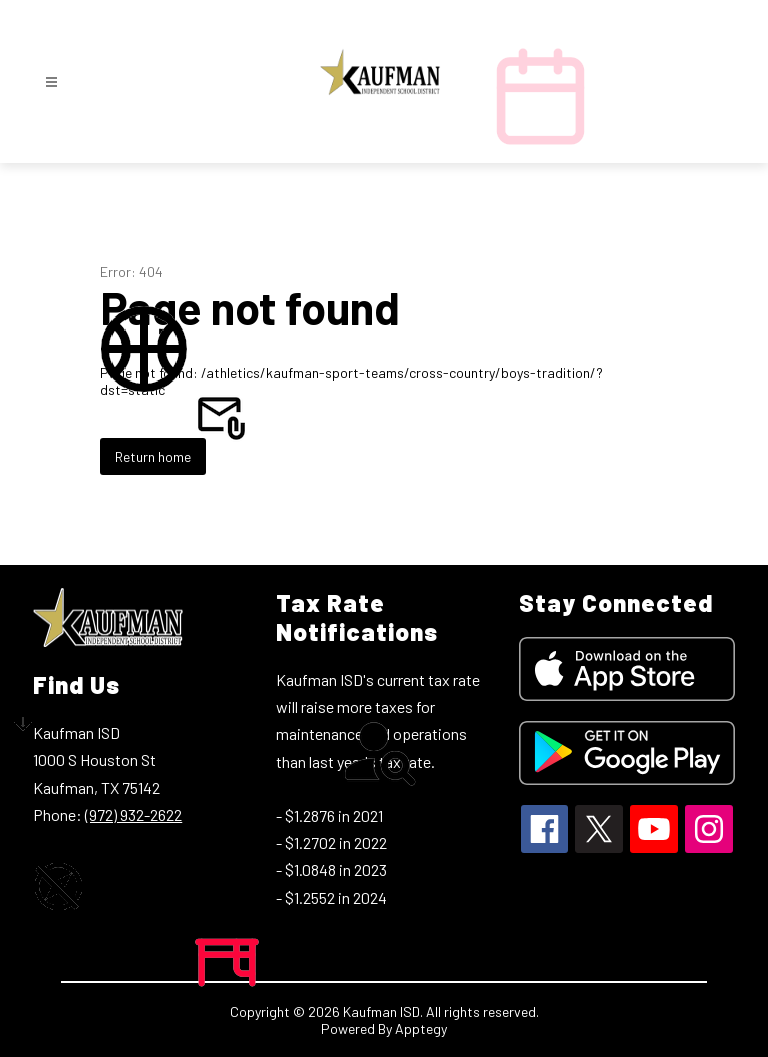  I want to click on access sports or basketball content, so click(144, 349).